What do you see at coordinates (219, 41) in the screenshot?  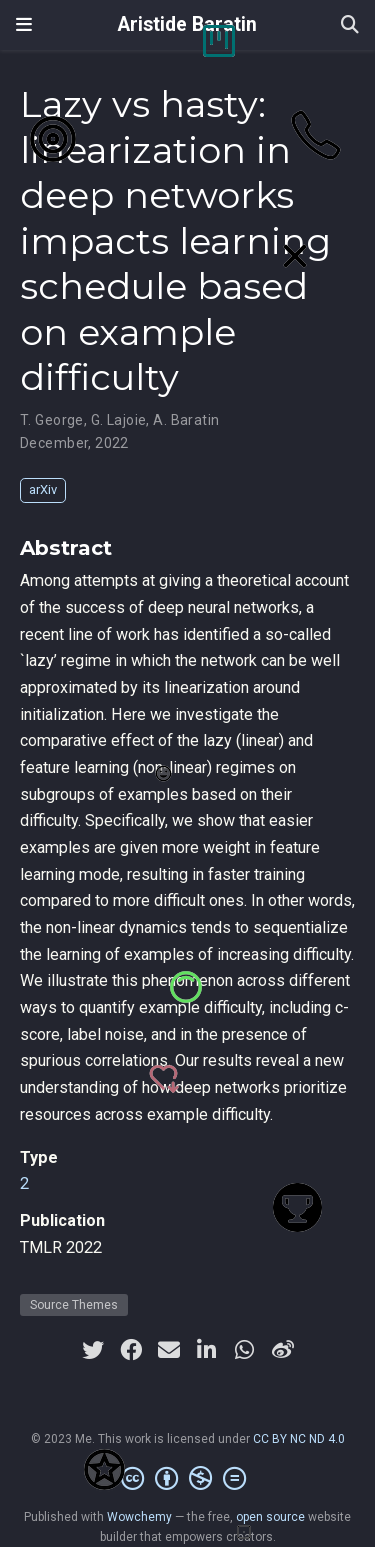 I see `open project board or kanban view` at bounding box center [219, 41].